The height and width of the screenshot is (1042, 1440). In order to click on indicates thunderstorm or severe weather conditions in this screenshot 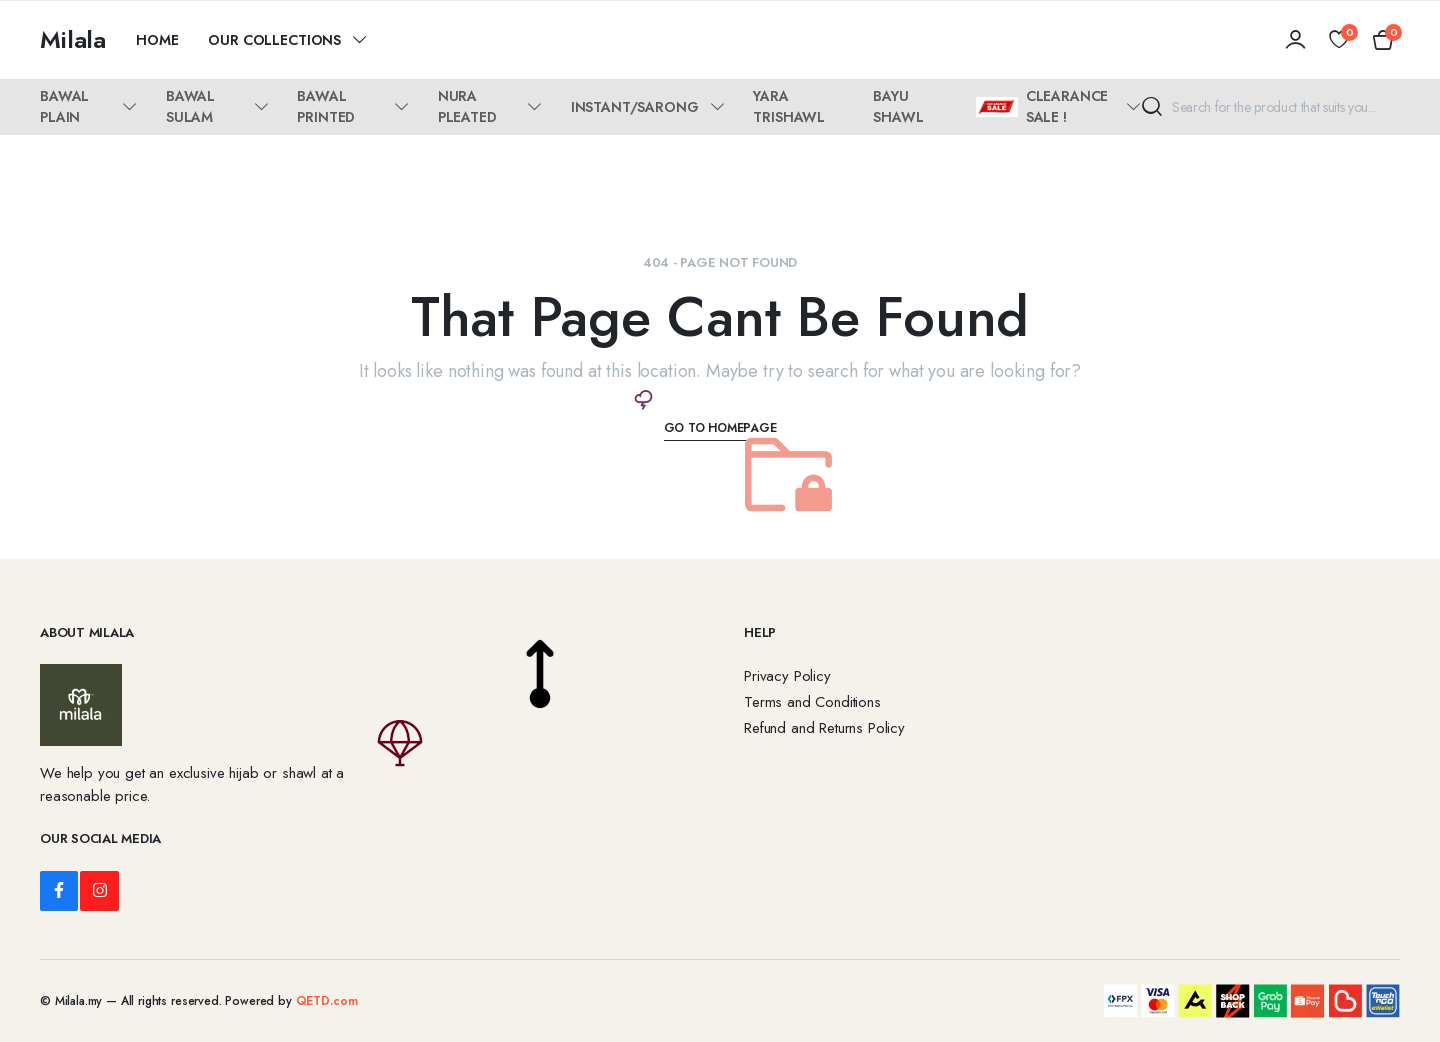, I will do `click(643, 399)`.